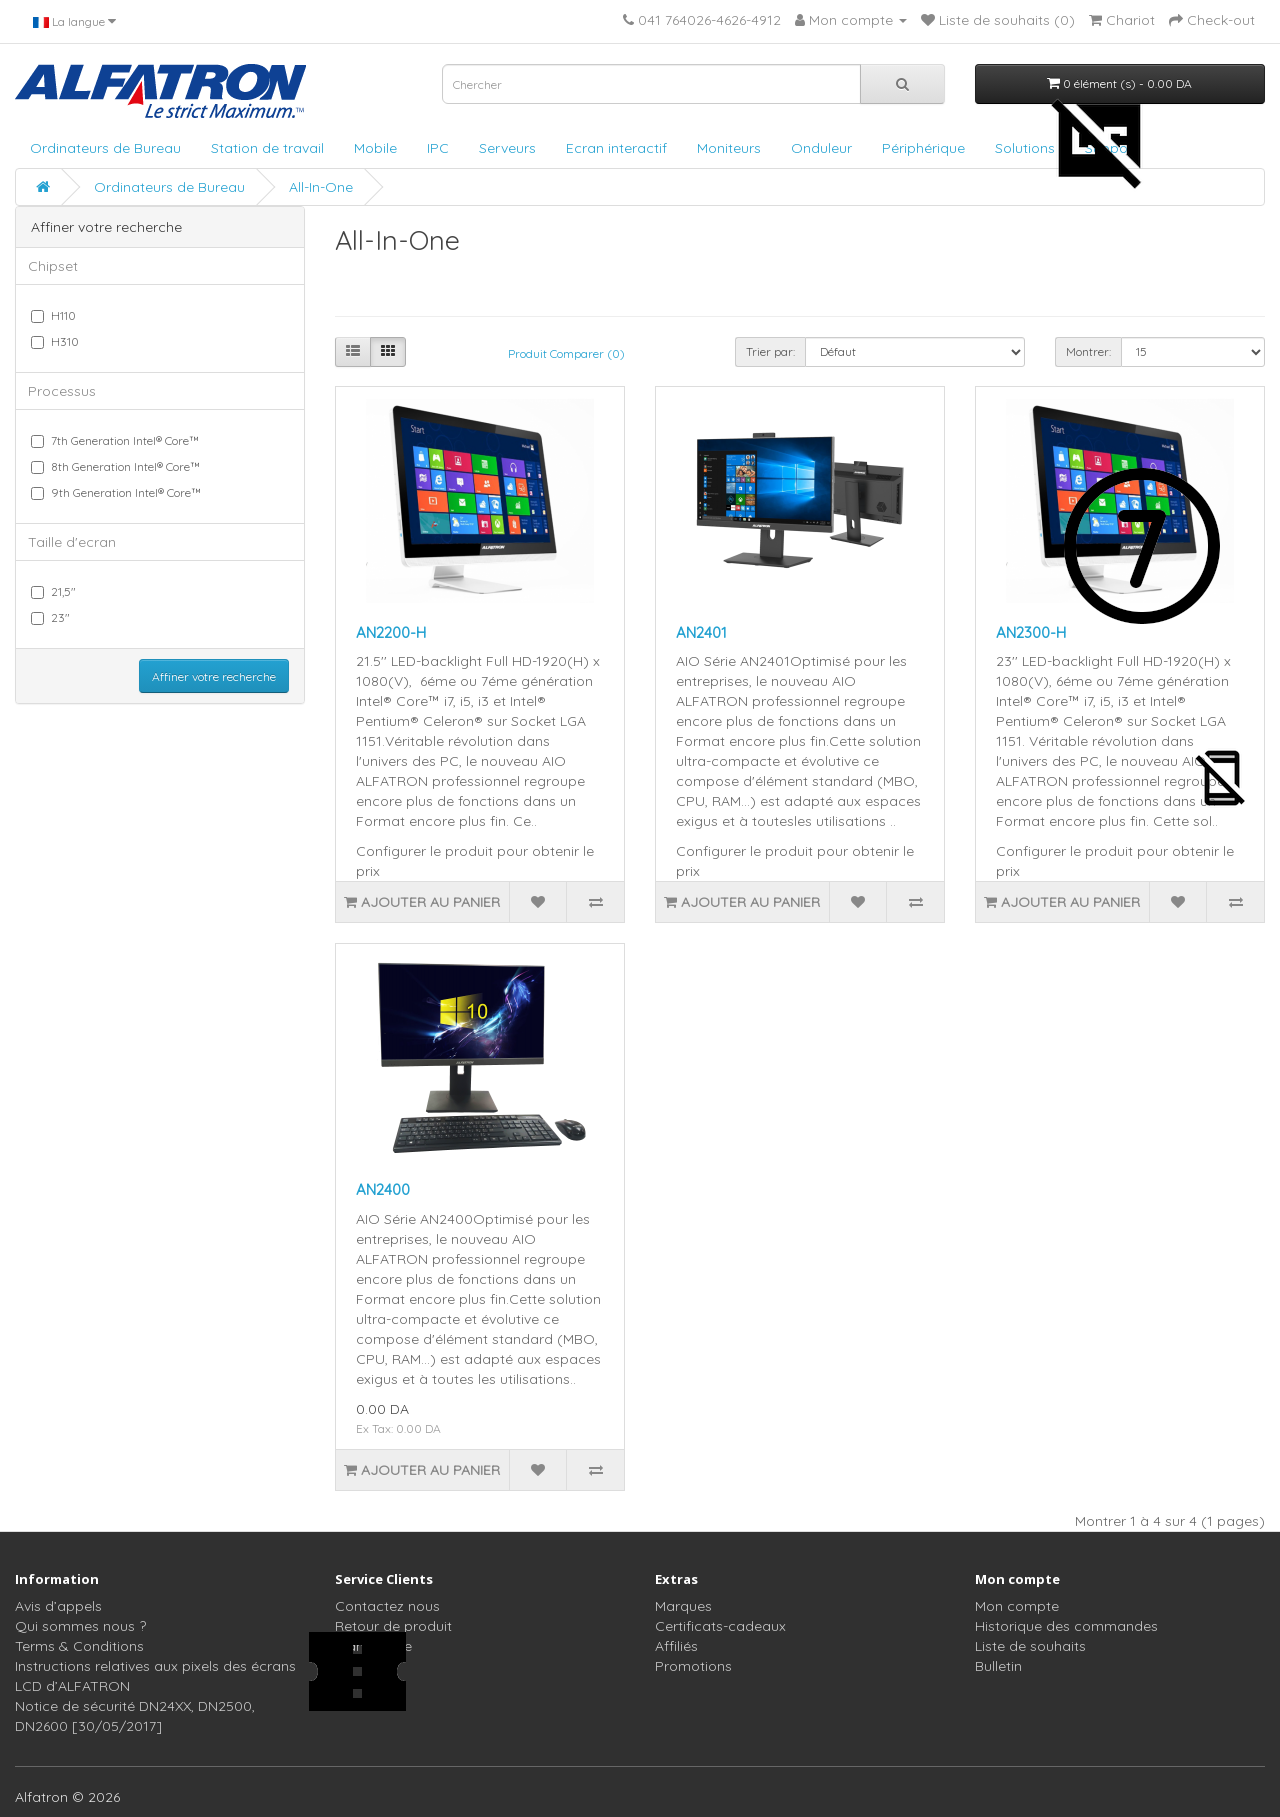 The height and width of the screenshot is (1817, 1280). I want to click on closed captions are disabled, so click(1099, 140).